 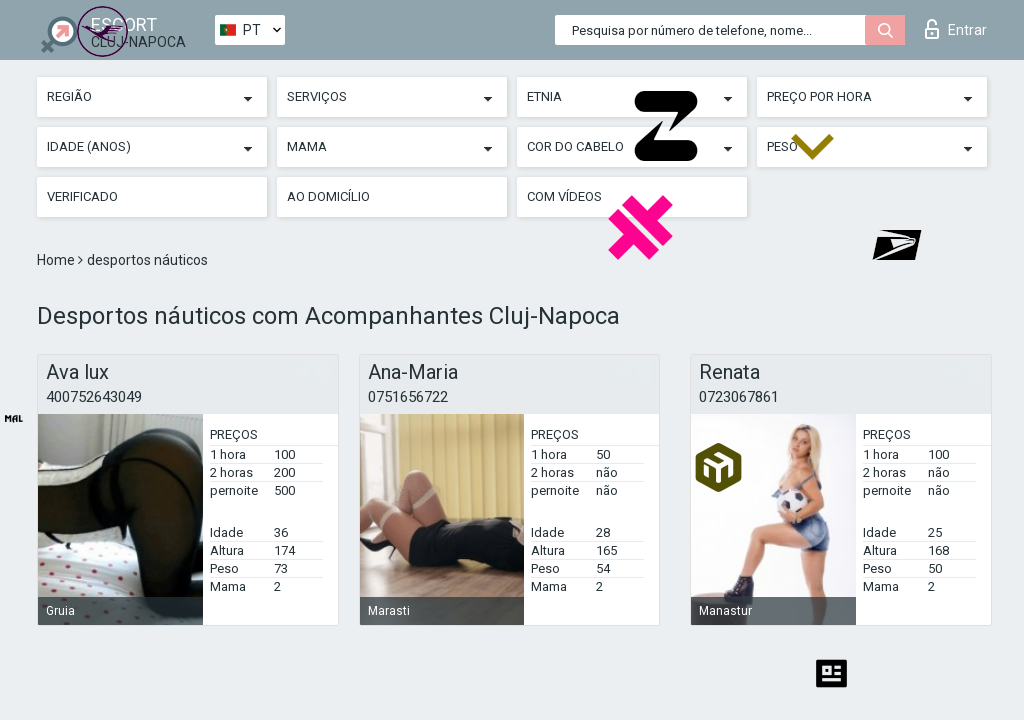 I want to click on united states postal service logo, so click(x=897, y=245).